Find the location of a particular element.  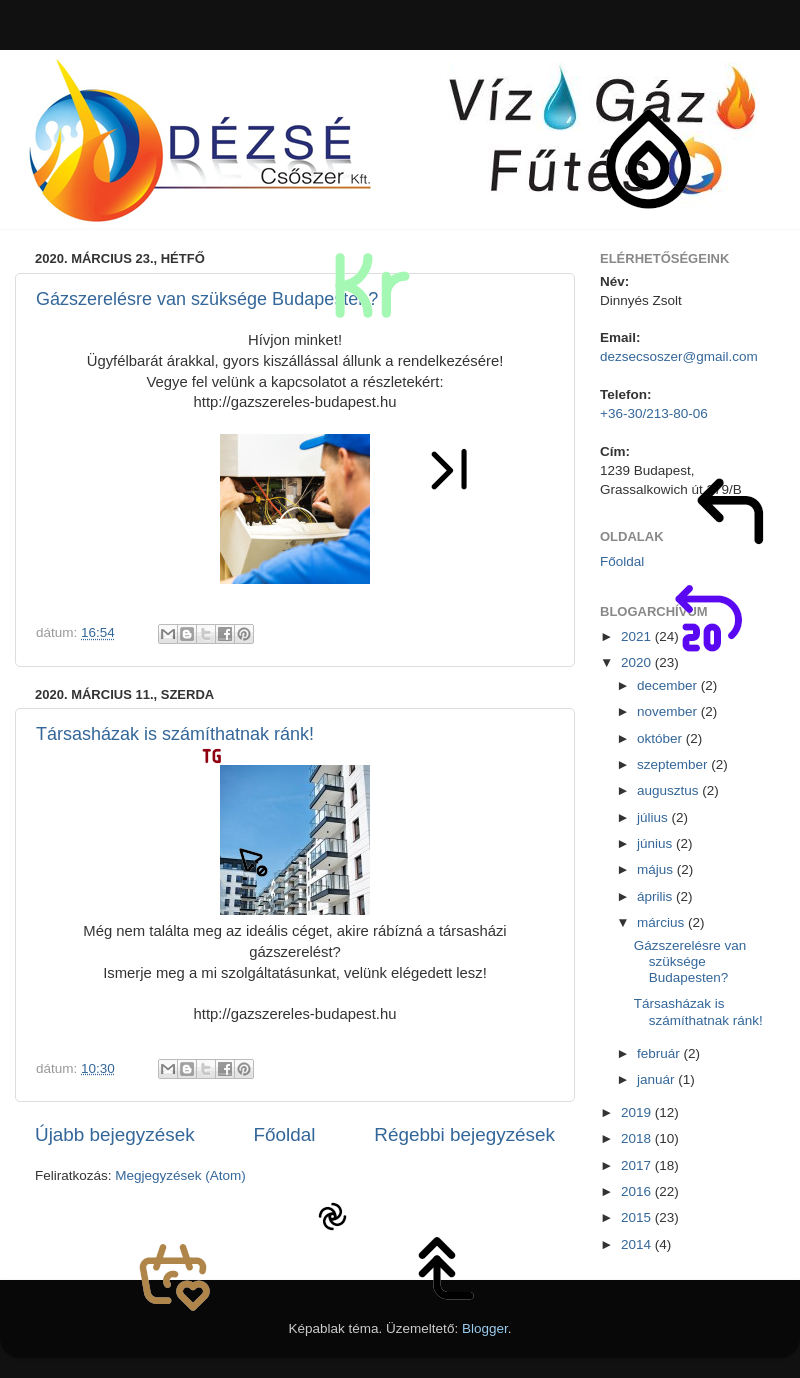

cursor interaction disabled or unavailable is located at coordinates (252, 861).